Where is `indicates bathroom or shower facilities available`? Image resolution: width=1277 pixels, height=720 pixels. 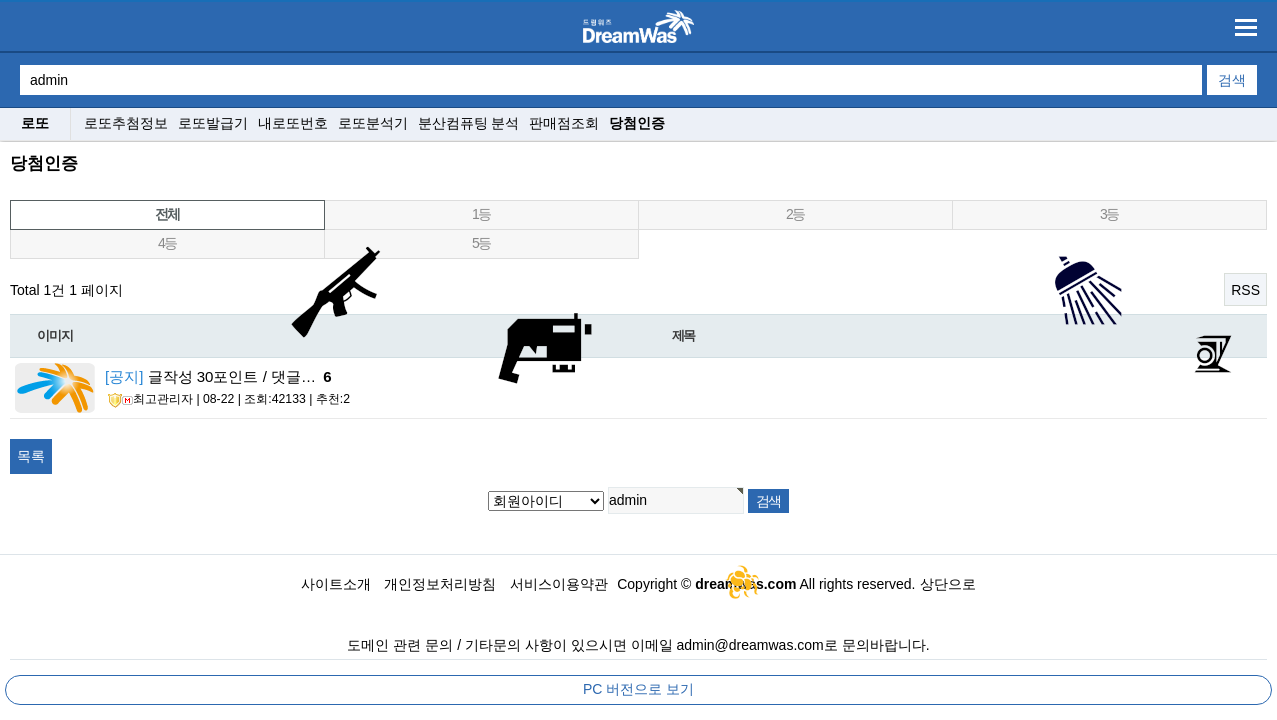 indicates bathroom or shower facilities available is located at coordinates (1087, 290).